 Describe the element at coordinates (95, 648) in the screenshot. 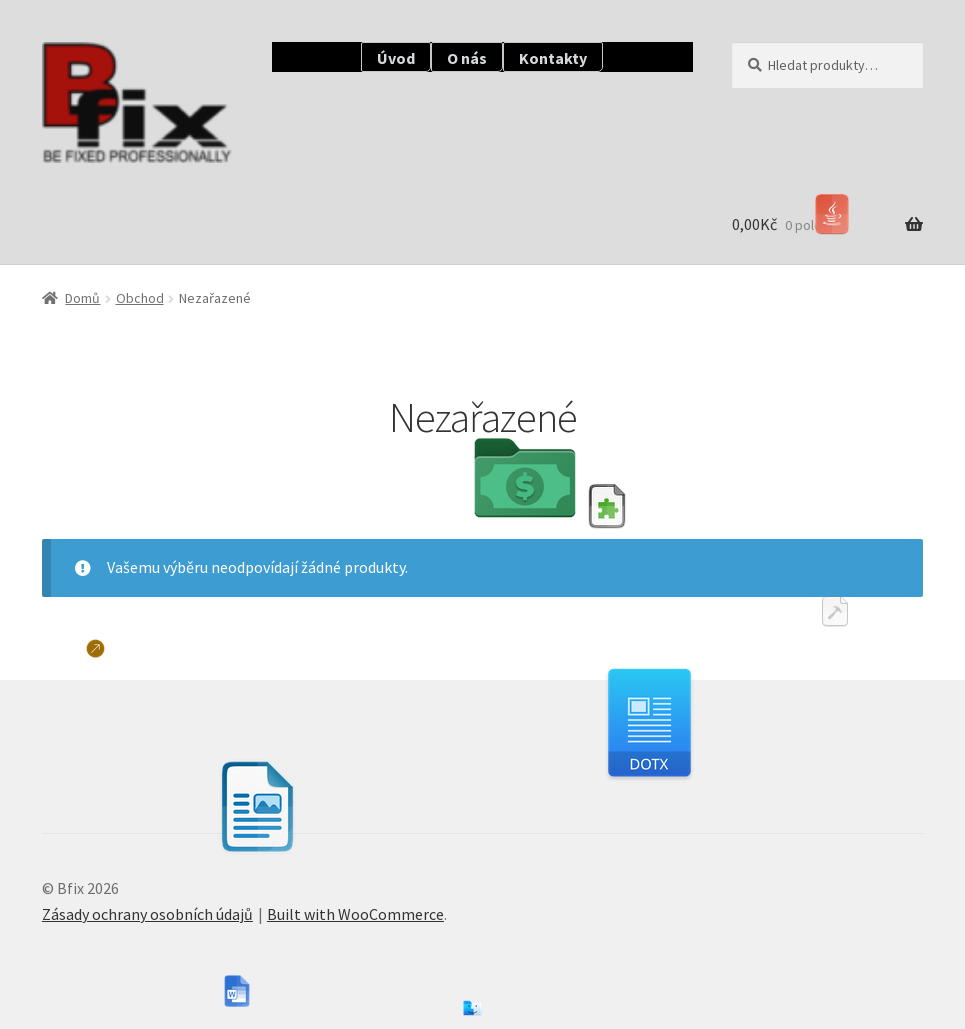

I see `indicates a symbolic link or shortcut to another file` at that location.